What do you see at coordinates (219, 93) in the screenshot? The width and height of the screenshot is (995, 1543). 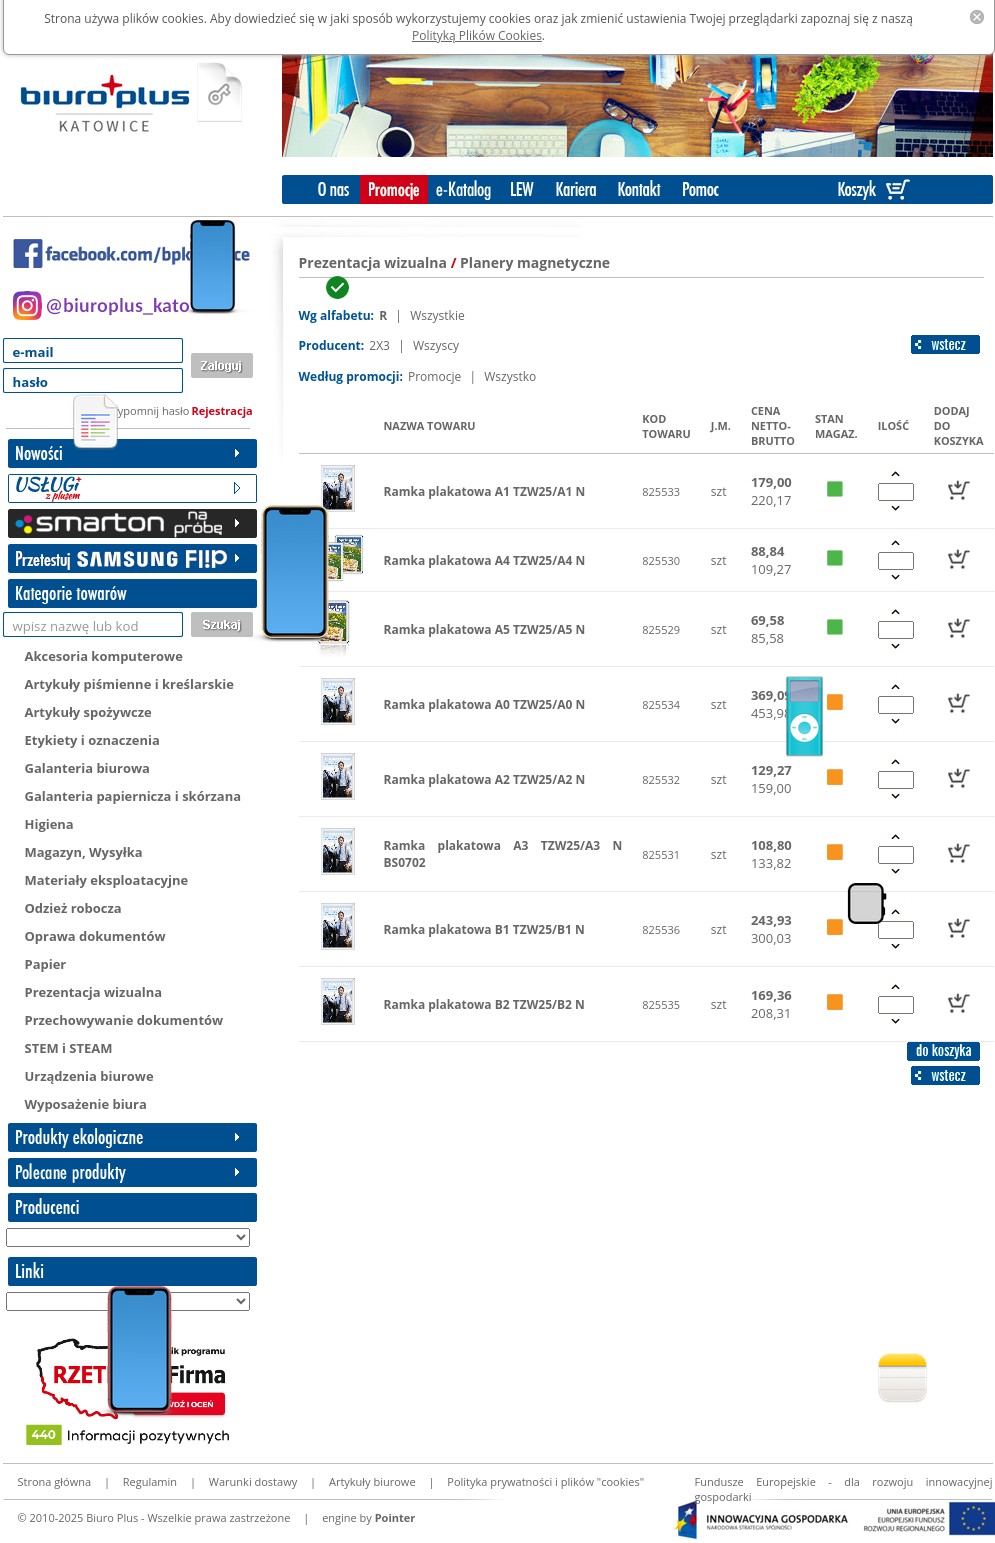 I see `slack authentication or login key` at bounding box center [219, 93].